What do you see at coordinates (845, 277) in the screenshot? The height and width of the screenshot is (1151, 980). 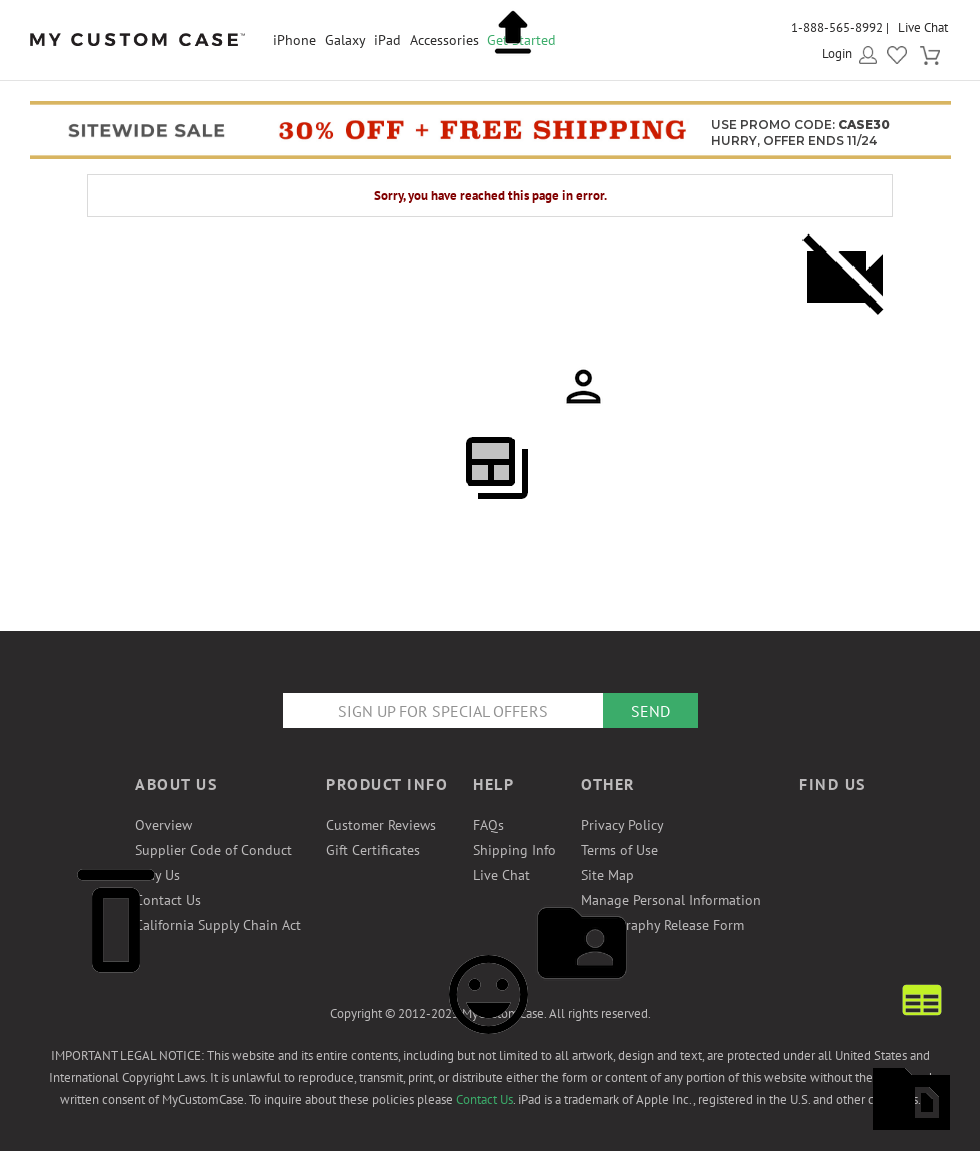 I see `turn off camera or disable video` at bounding box center [845, 277].